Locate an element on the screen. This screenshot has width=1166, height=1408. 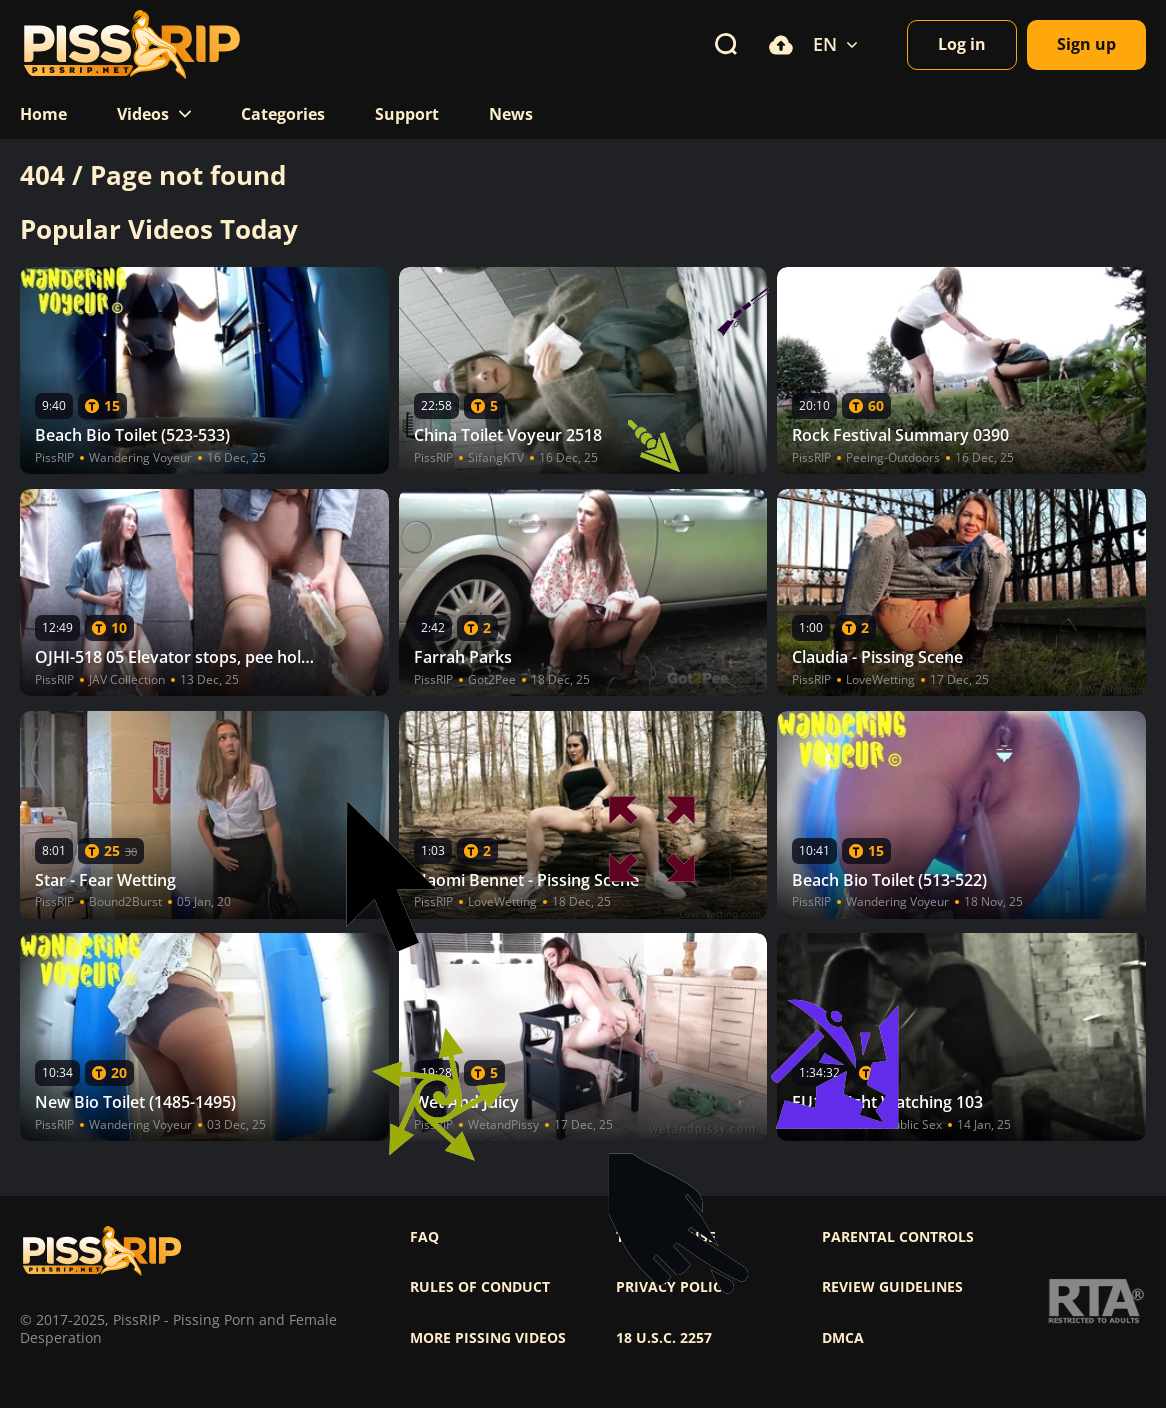
indicates chaos or randomness effect is located at coordinates (440, 1095).